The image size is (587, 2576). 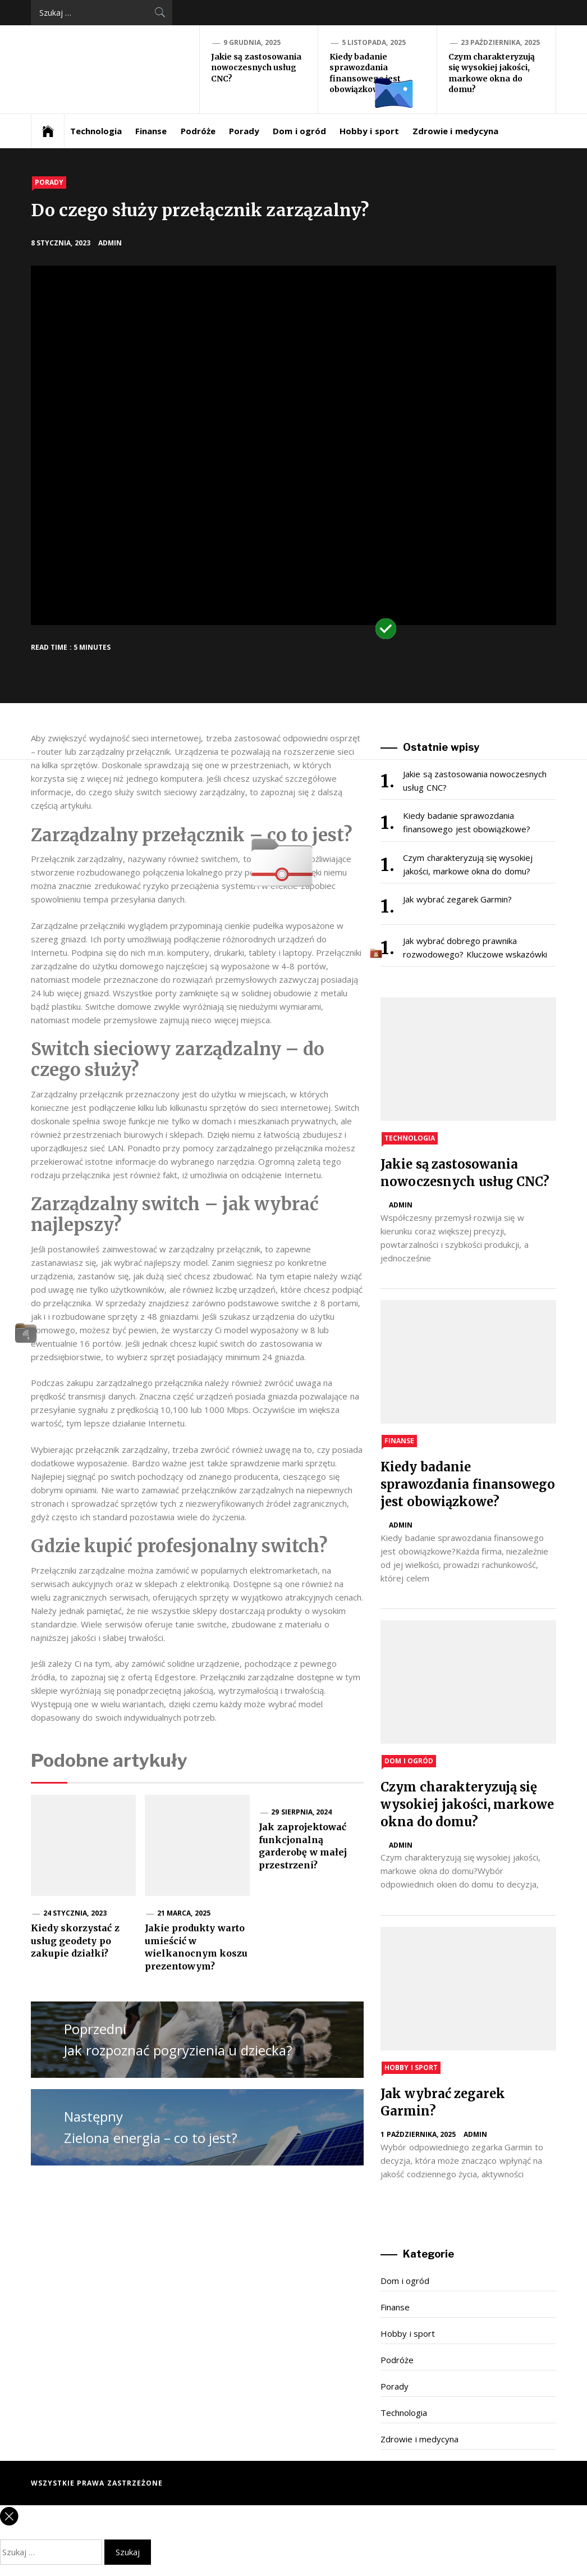 I want to click on open pokémon premier ball themed folder, so click(x=282, y=864).